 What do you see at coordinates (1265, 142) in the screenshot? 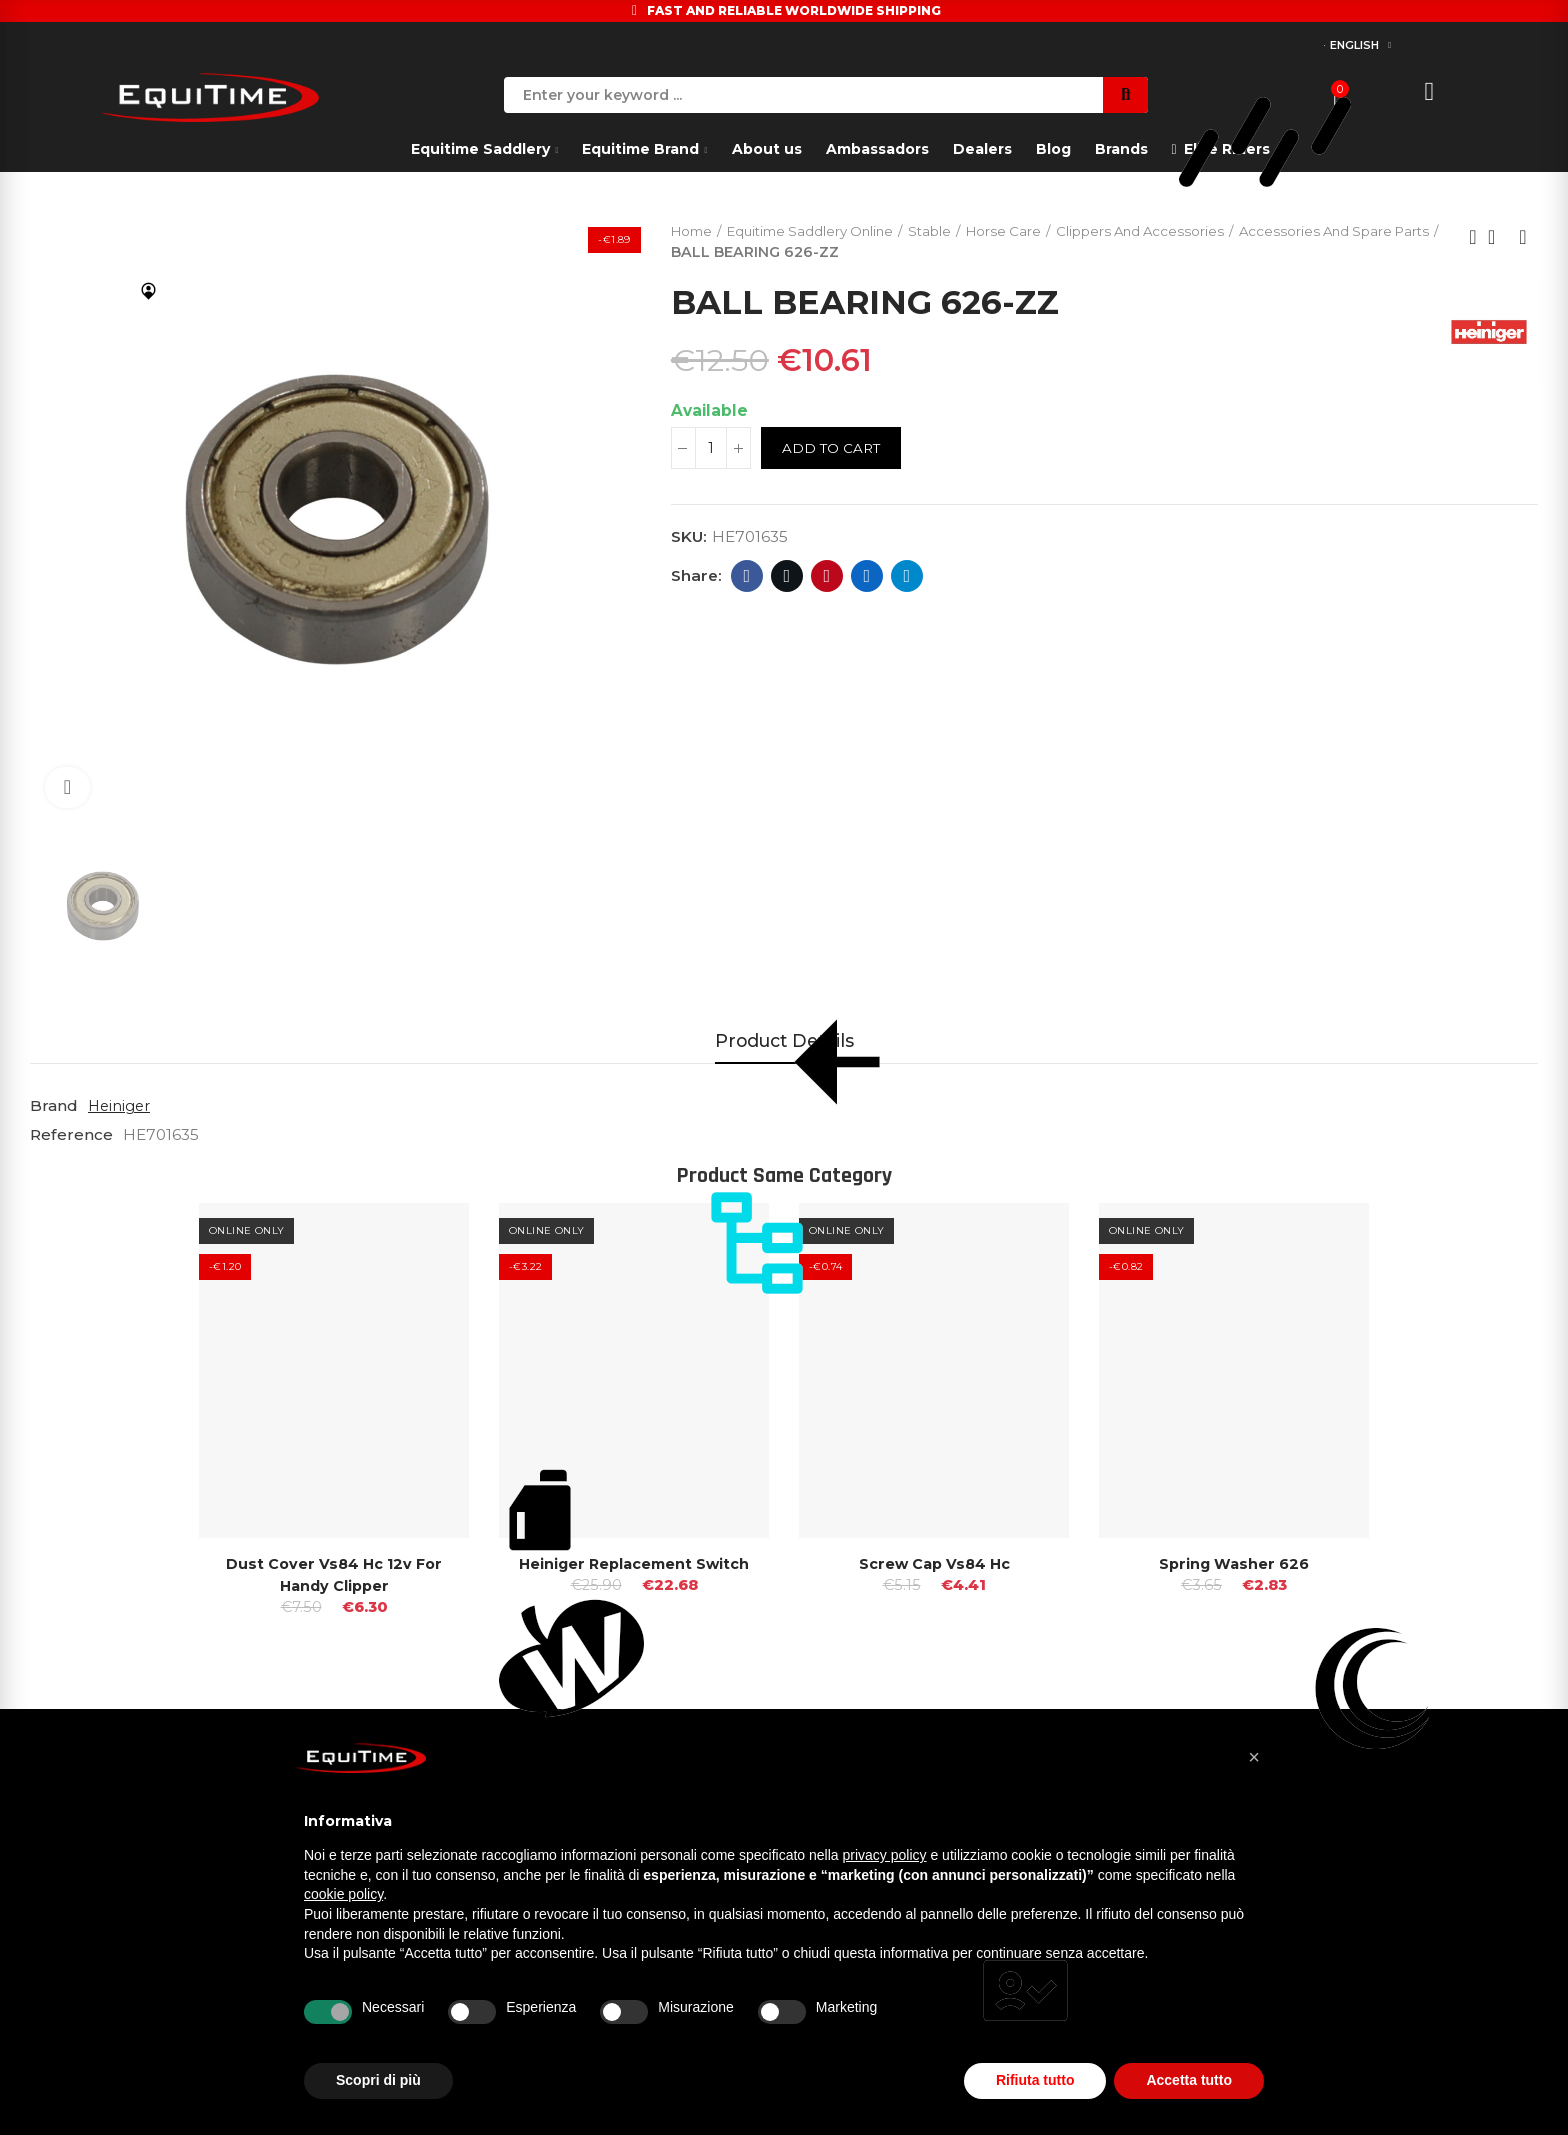
I see `drizzle ORM logo` at bounding box center [1265, 142].